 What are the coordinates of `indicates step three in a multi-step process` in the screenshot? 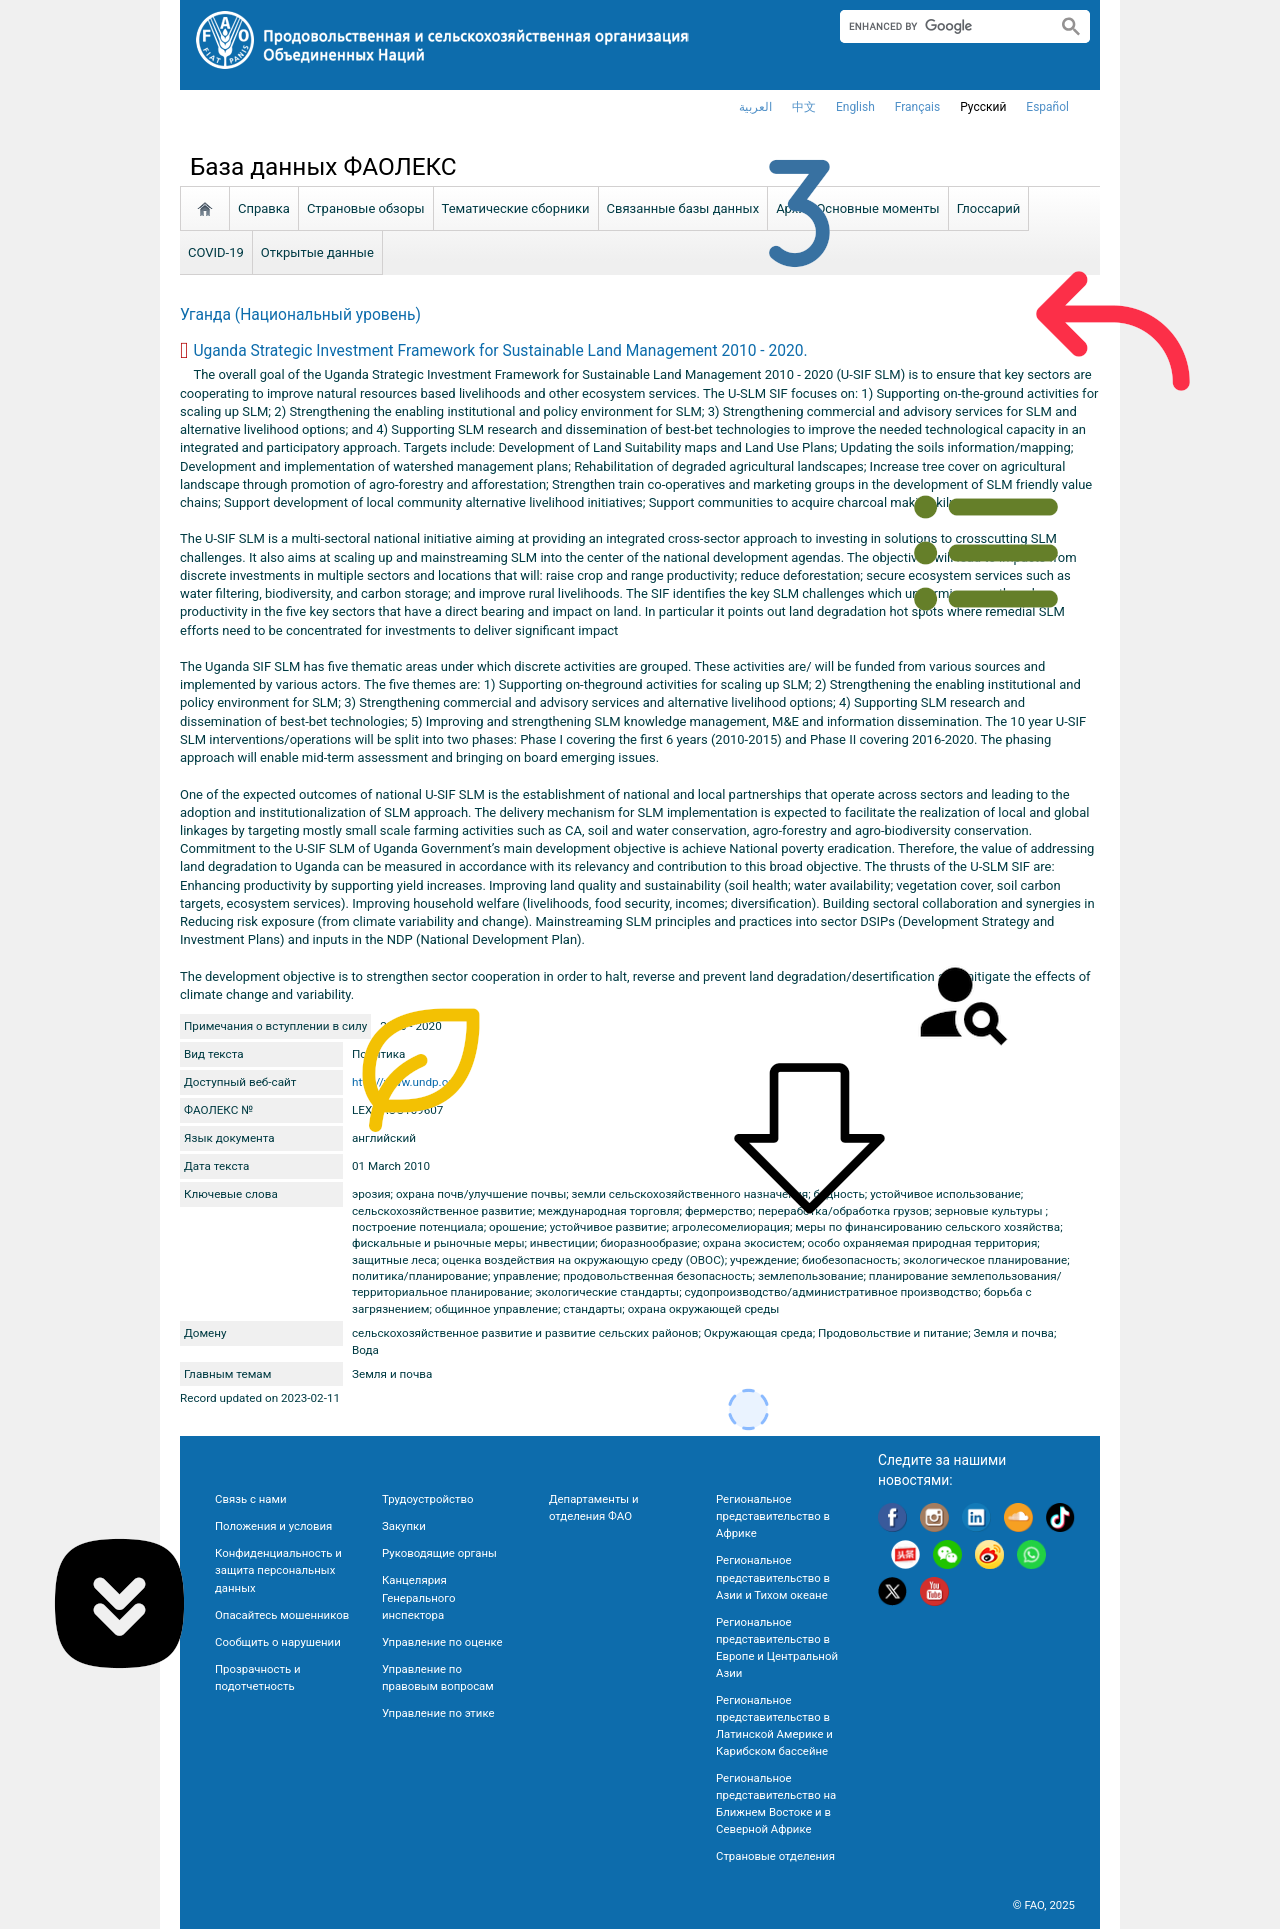 It's located at (799, 213).